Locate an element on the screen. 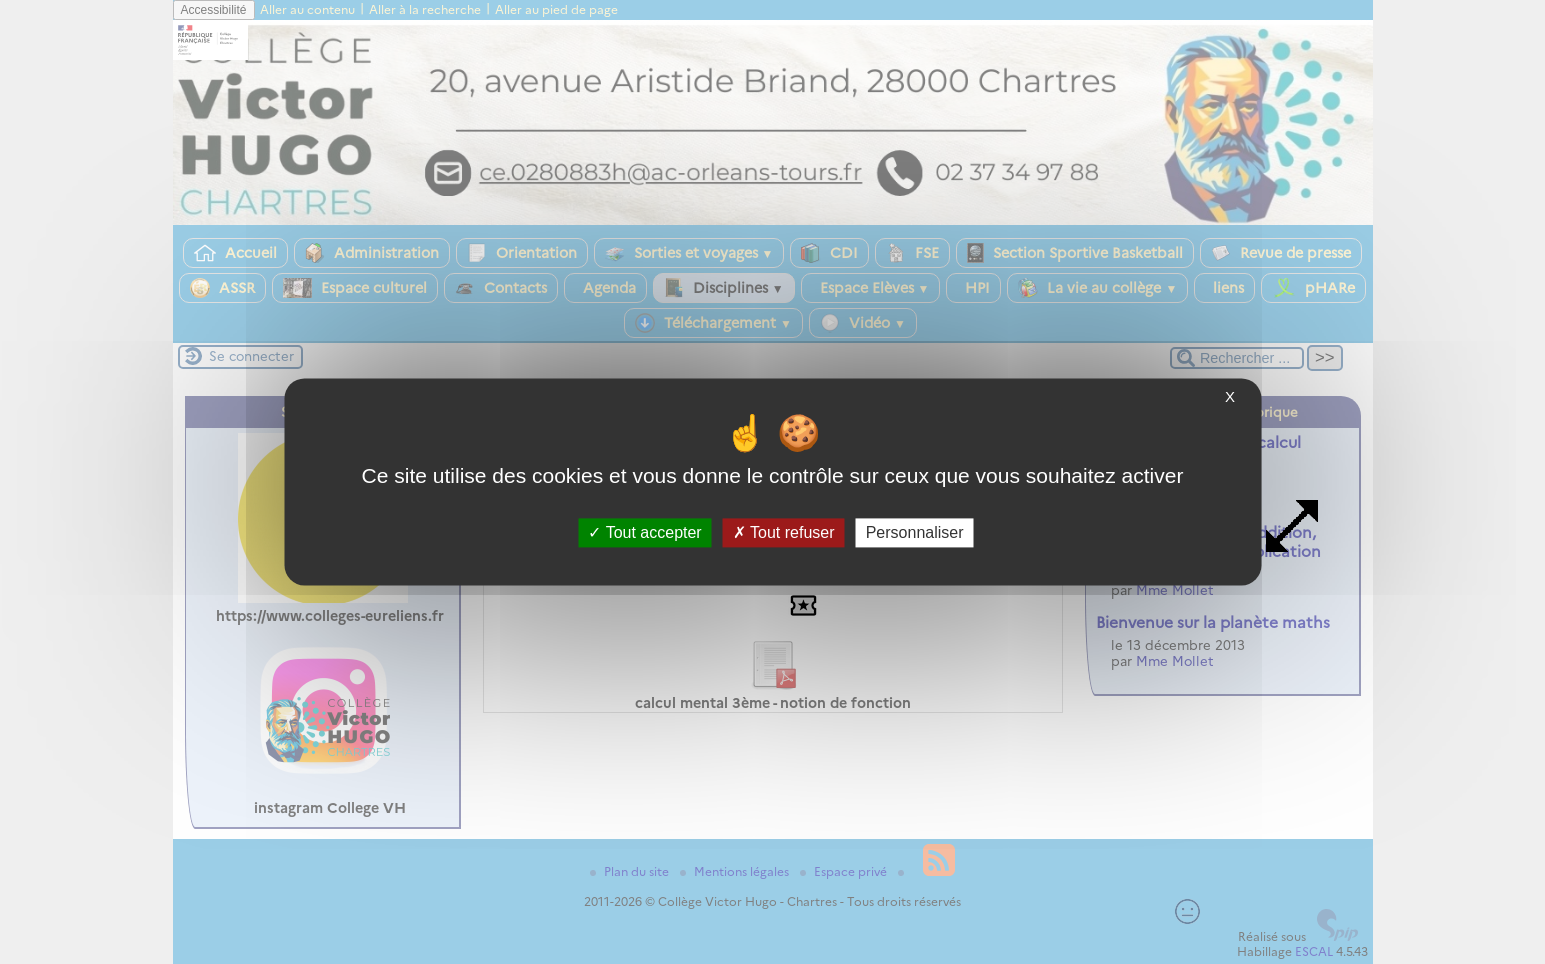 Image resolution: width=1545 pixels, height=964 pixels. view local events or activities is located at coordinates (803, 605).